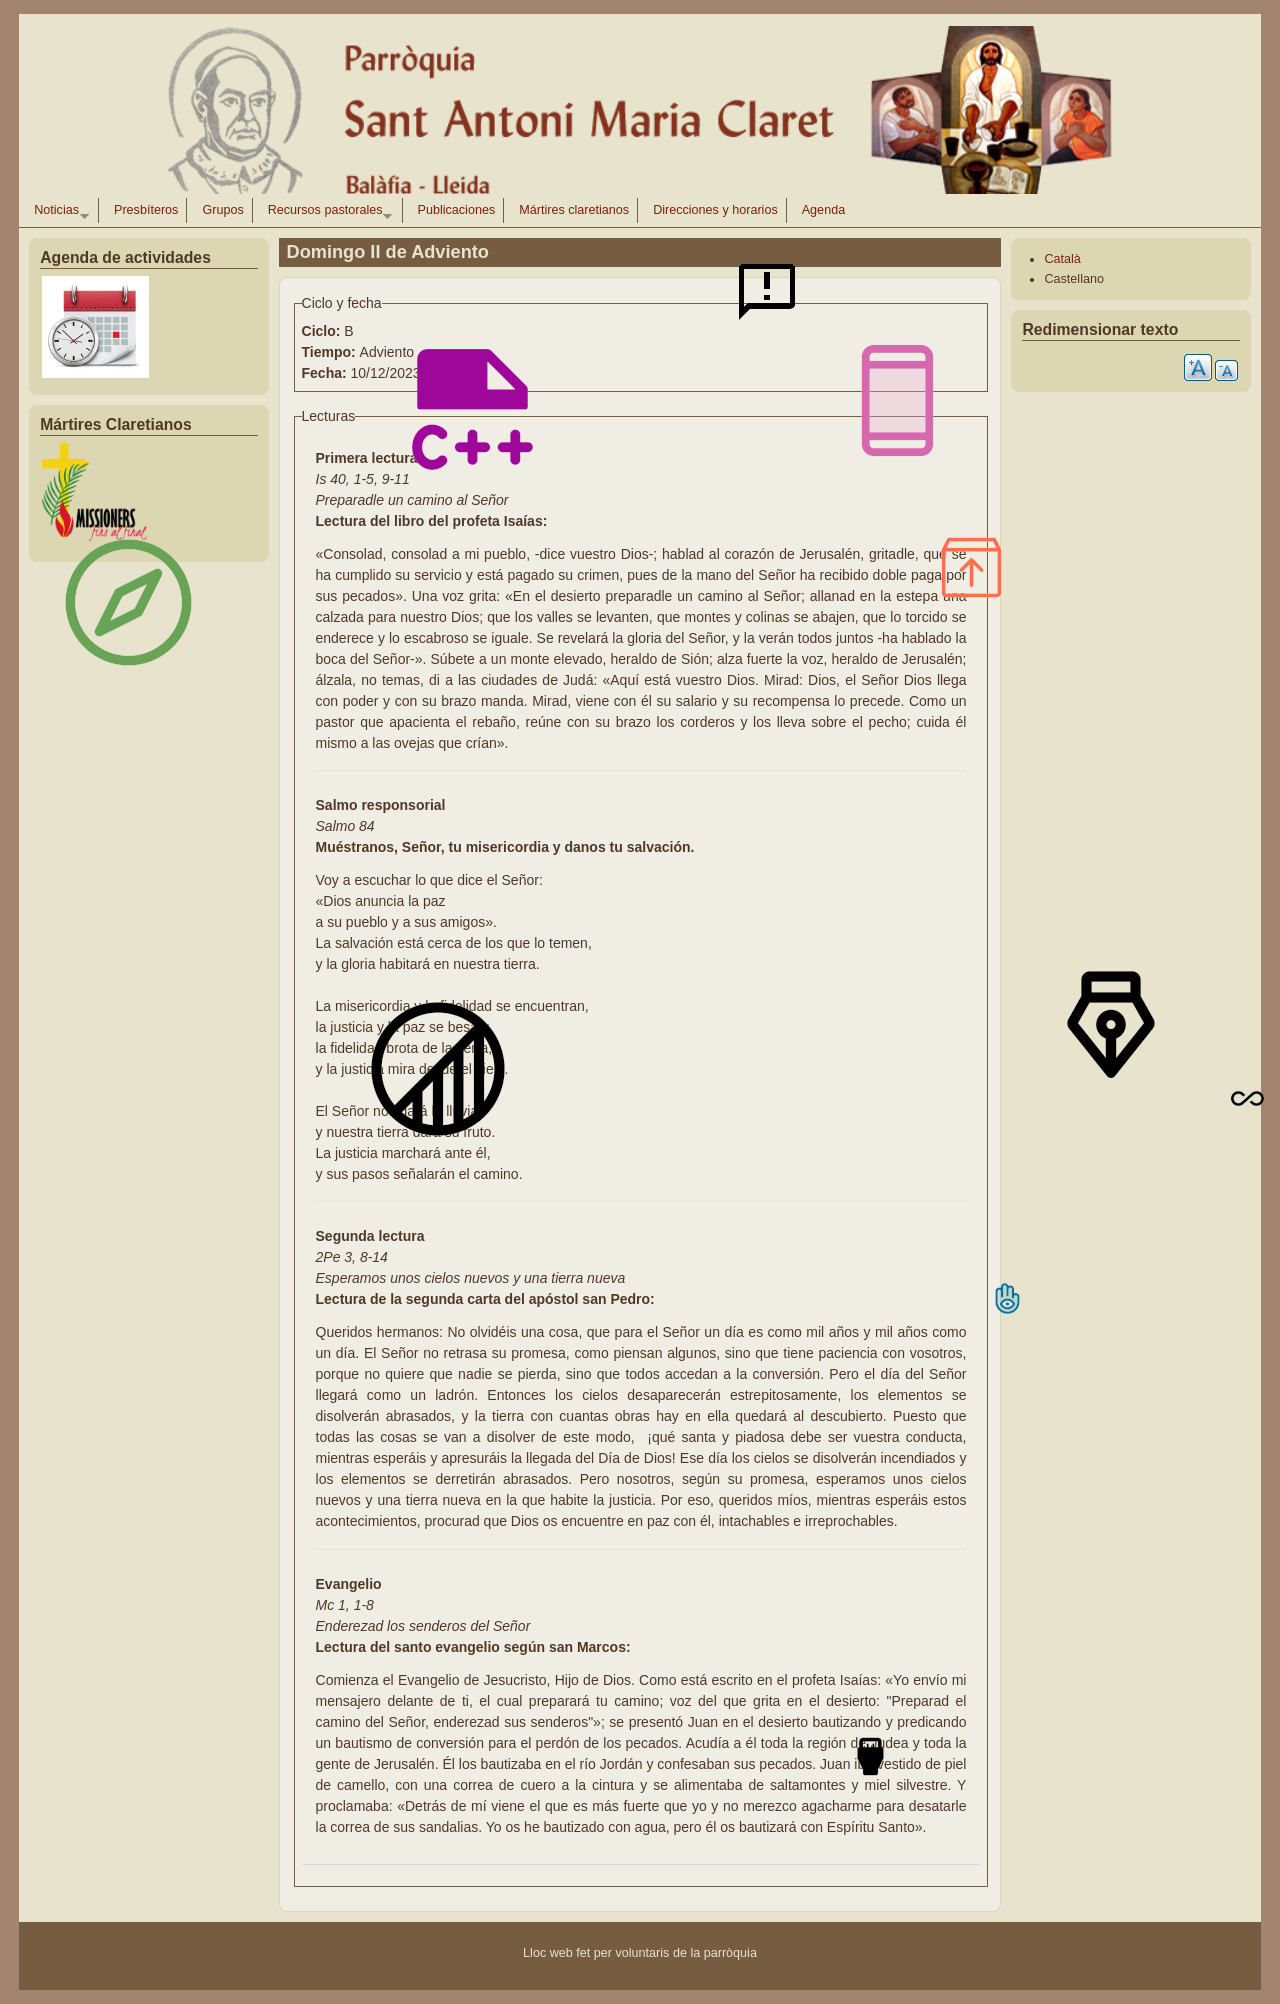 Image resolution: width=1280 pixels, height=2004 pixels. What do you see at coordinates (472, 414) in the screenshot?
I see `a C++ source code file` at bounding box center [472, 414].